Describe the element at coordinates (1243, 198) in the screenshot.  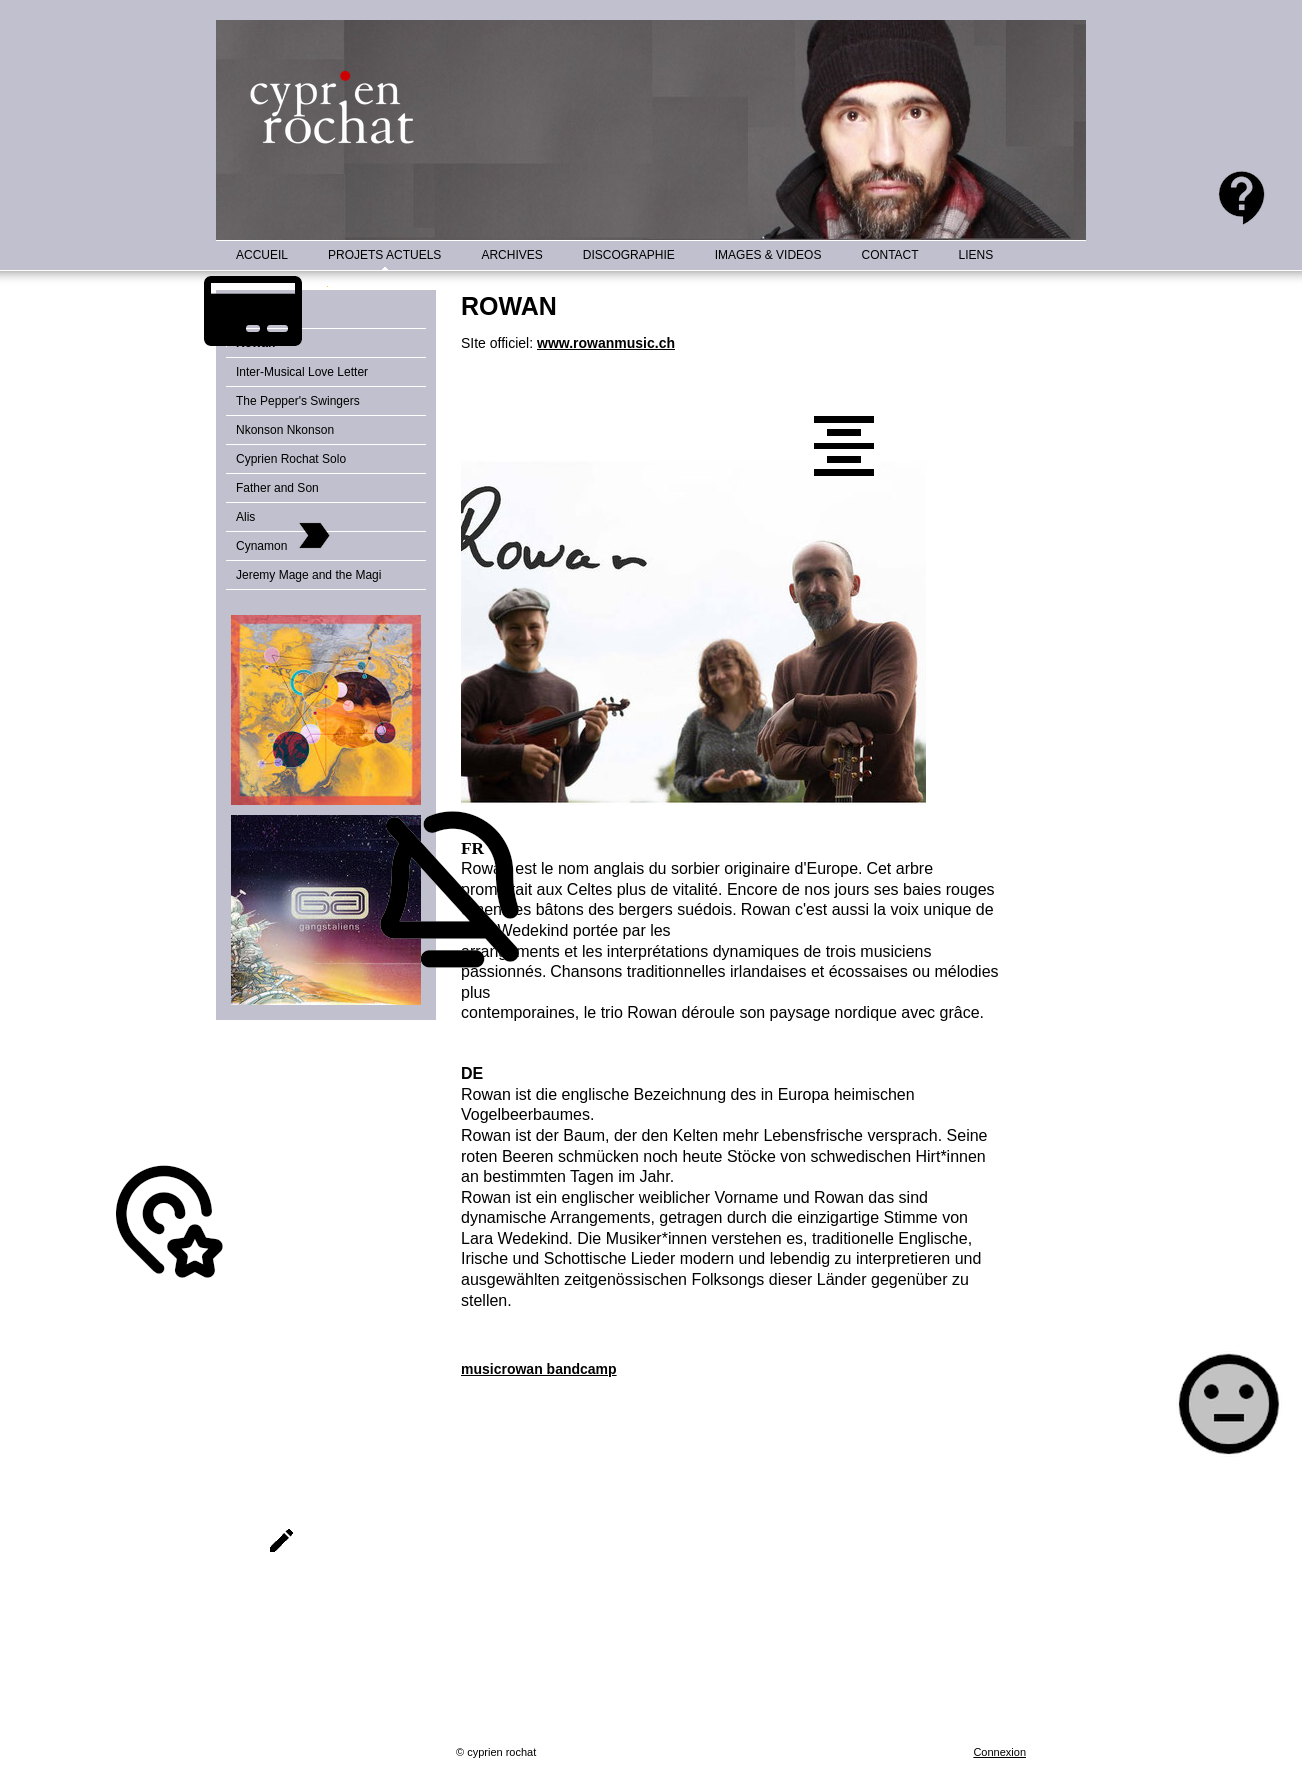
I see `contact customer support` at that location.